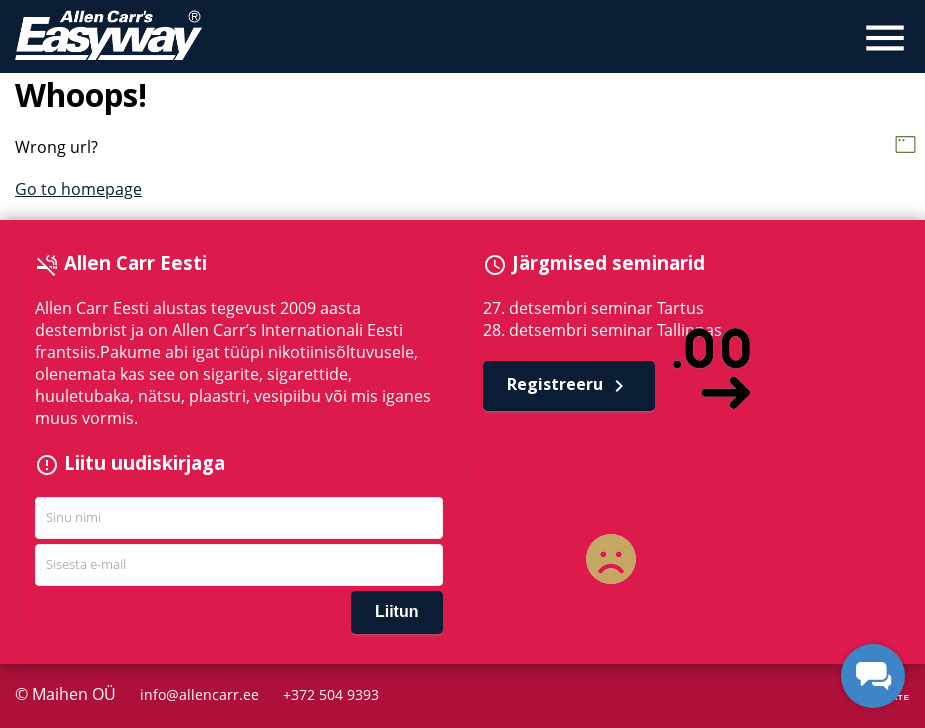  What do you see at coordinates (713, 368) in the screenshot?
I see `move decimal places to the right` at bounding box center [713, 368].